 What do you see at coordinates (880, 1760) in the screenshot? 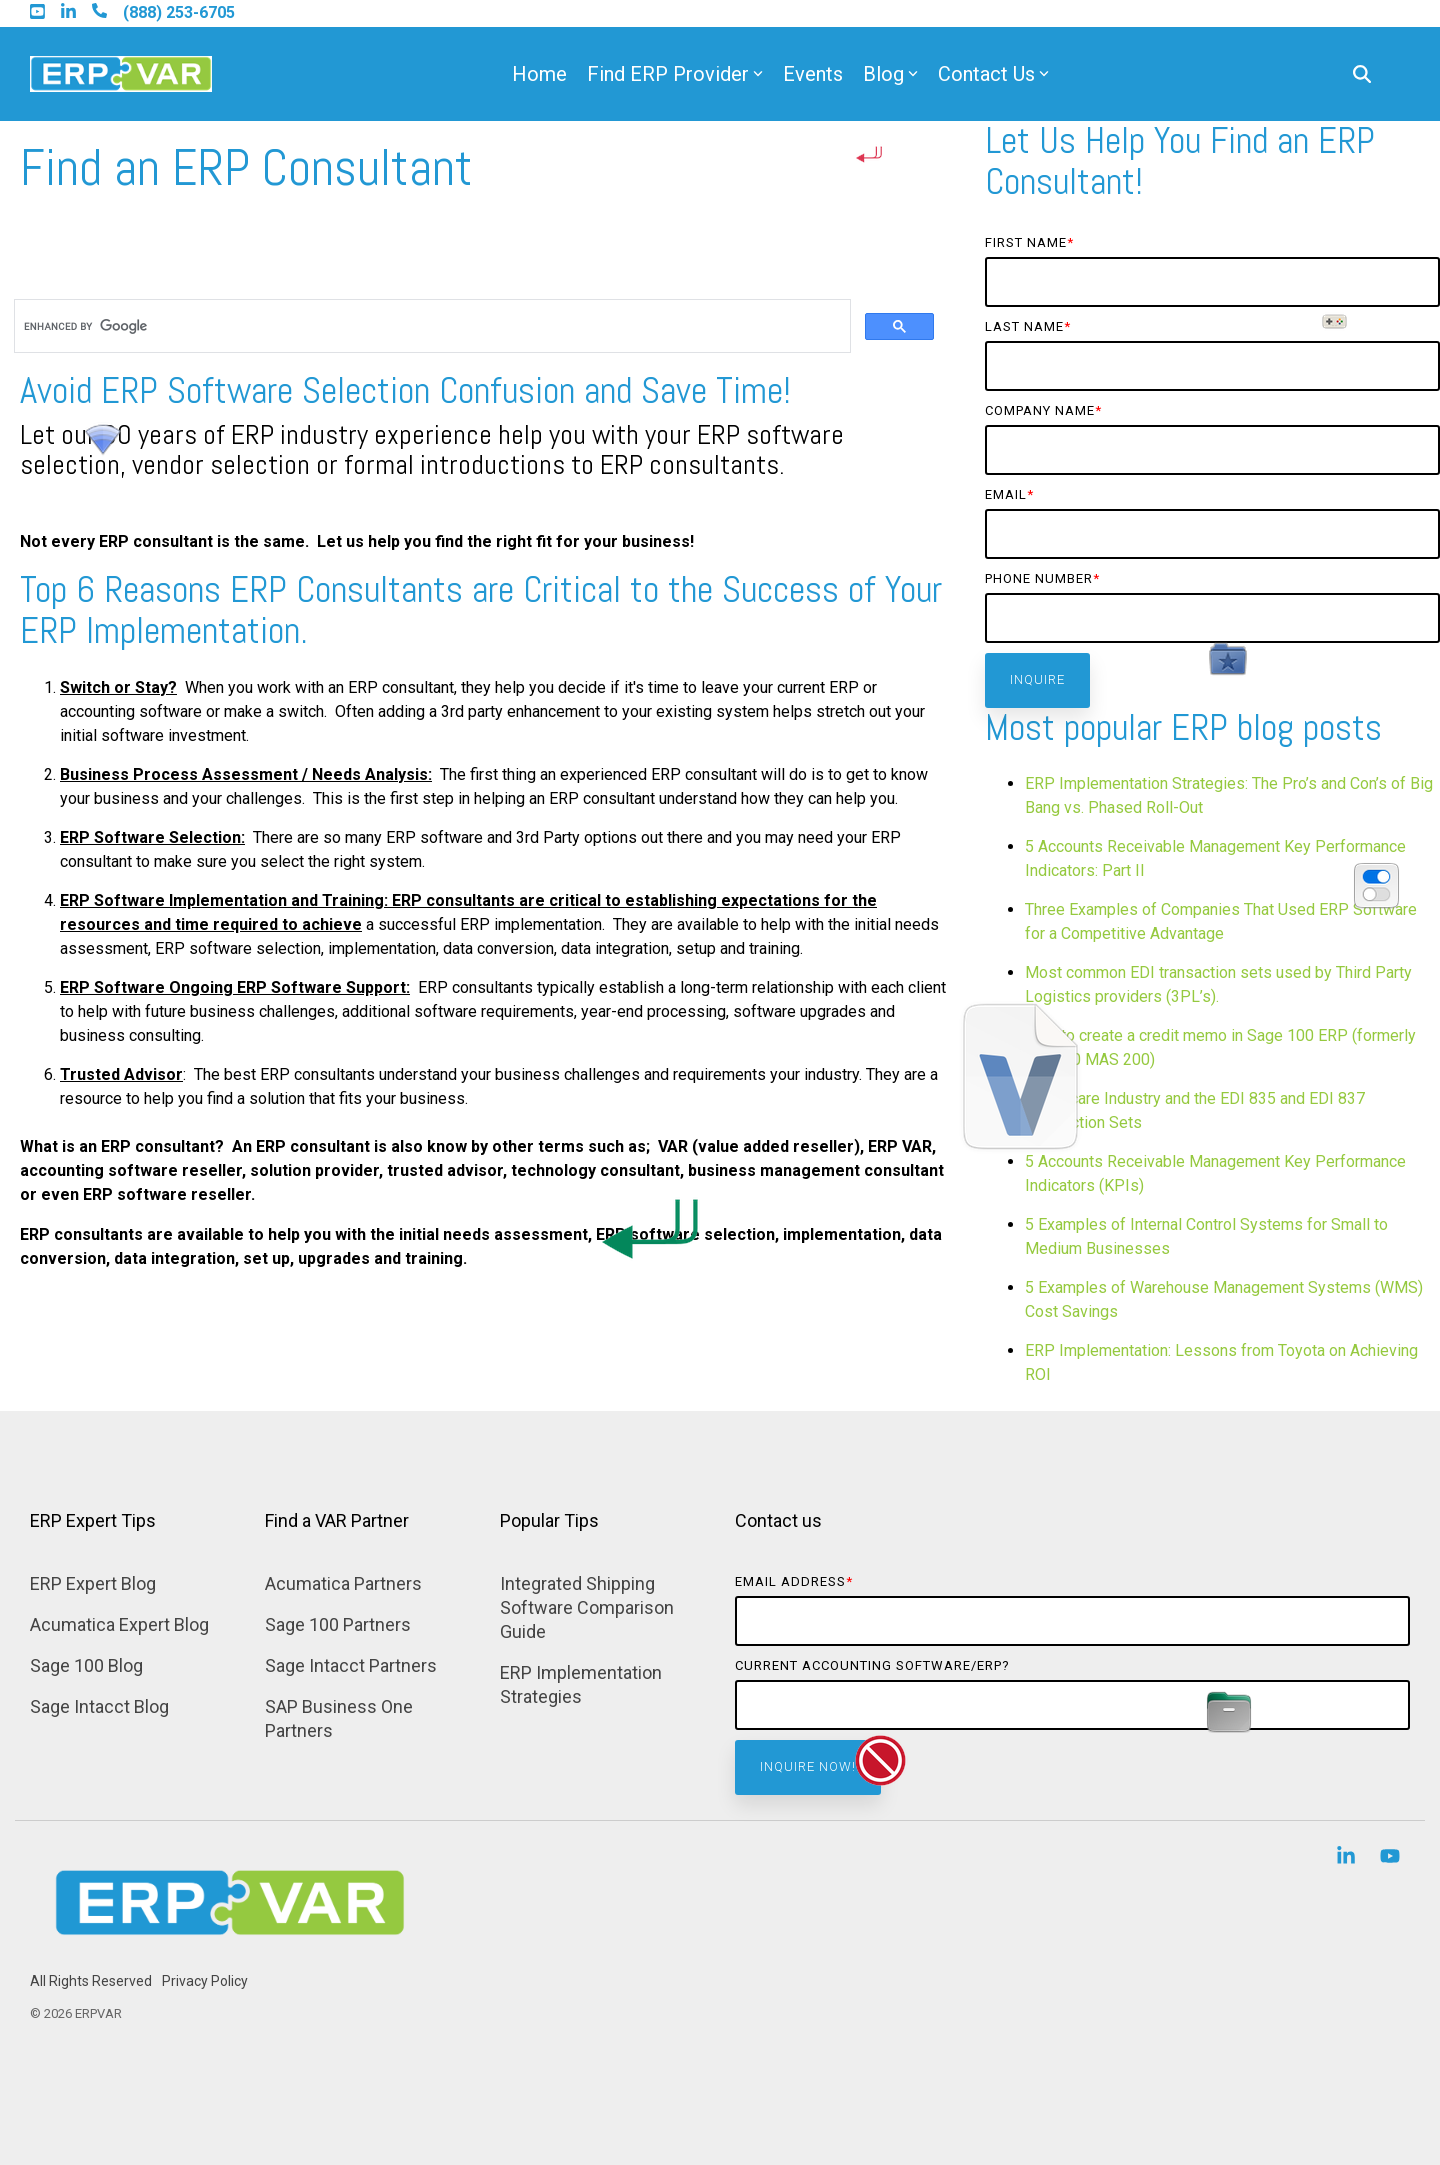
I see `delete or remove selected item` at bounding box center [880, 1760].